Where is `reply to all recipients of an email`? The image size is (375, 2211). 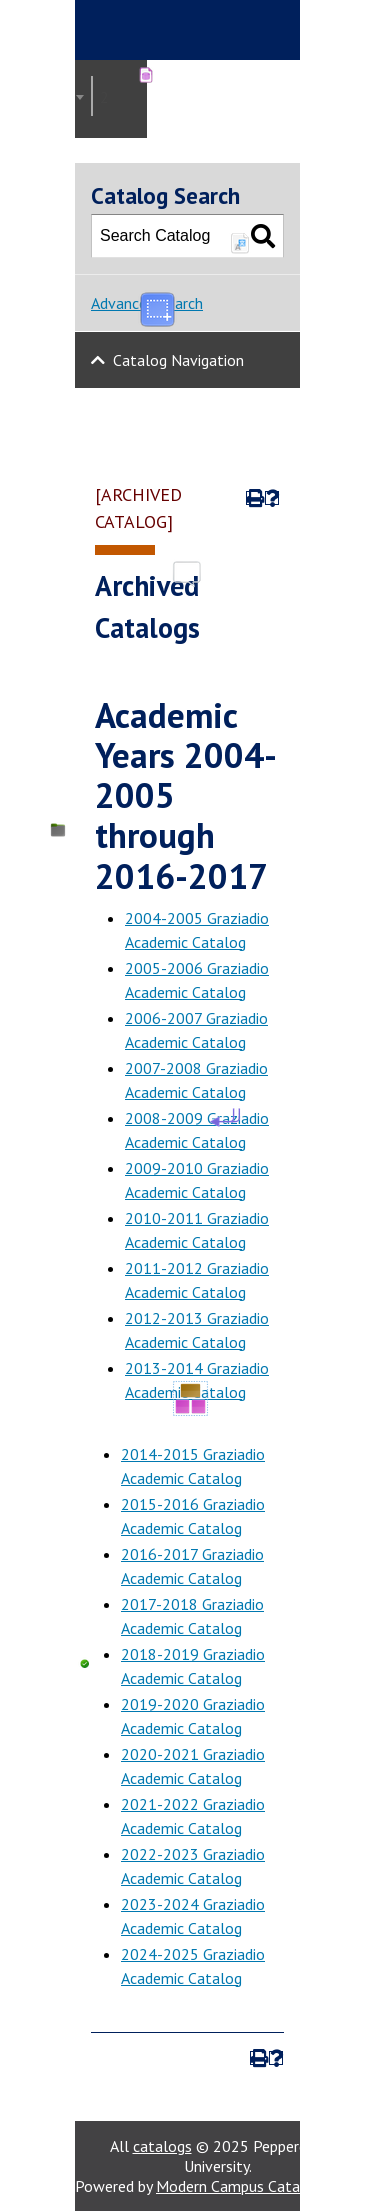
reply to all recipients of an email is located at coordinates (224, 1117).